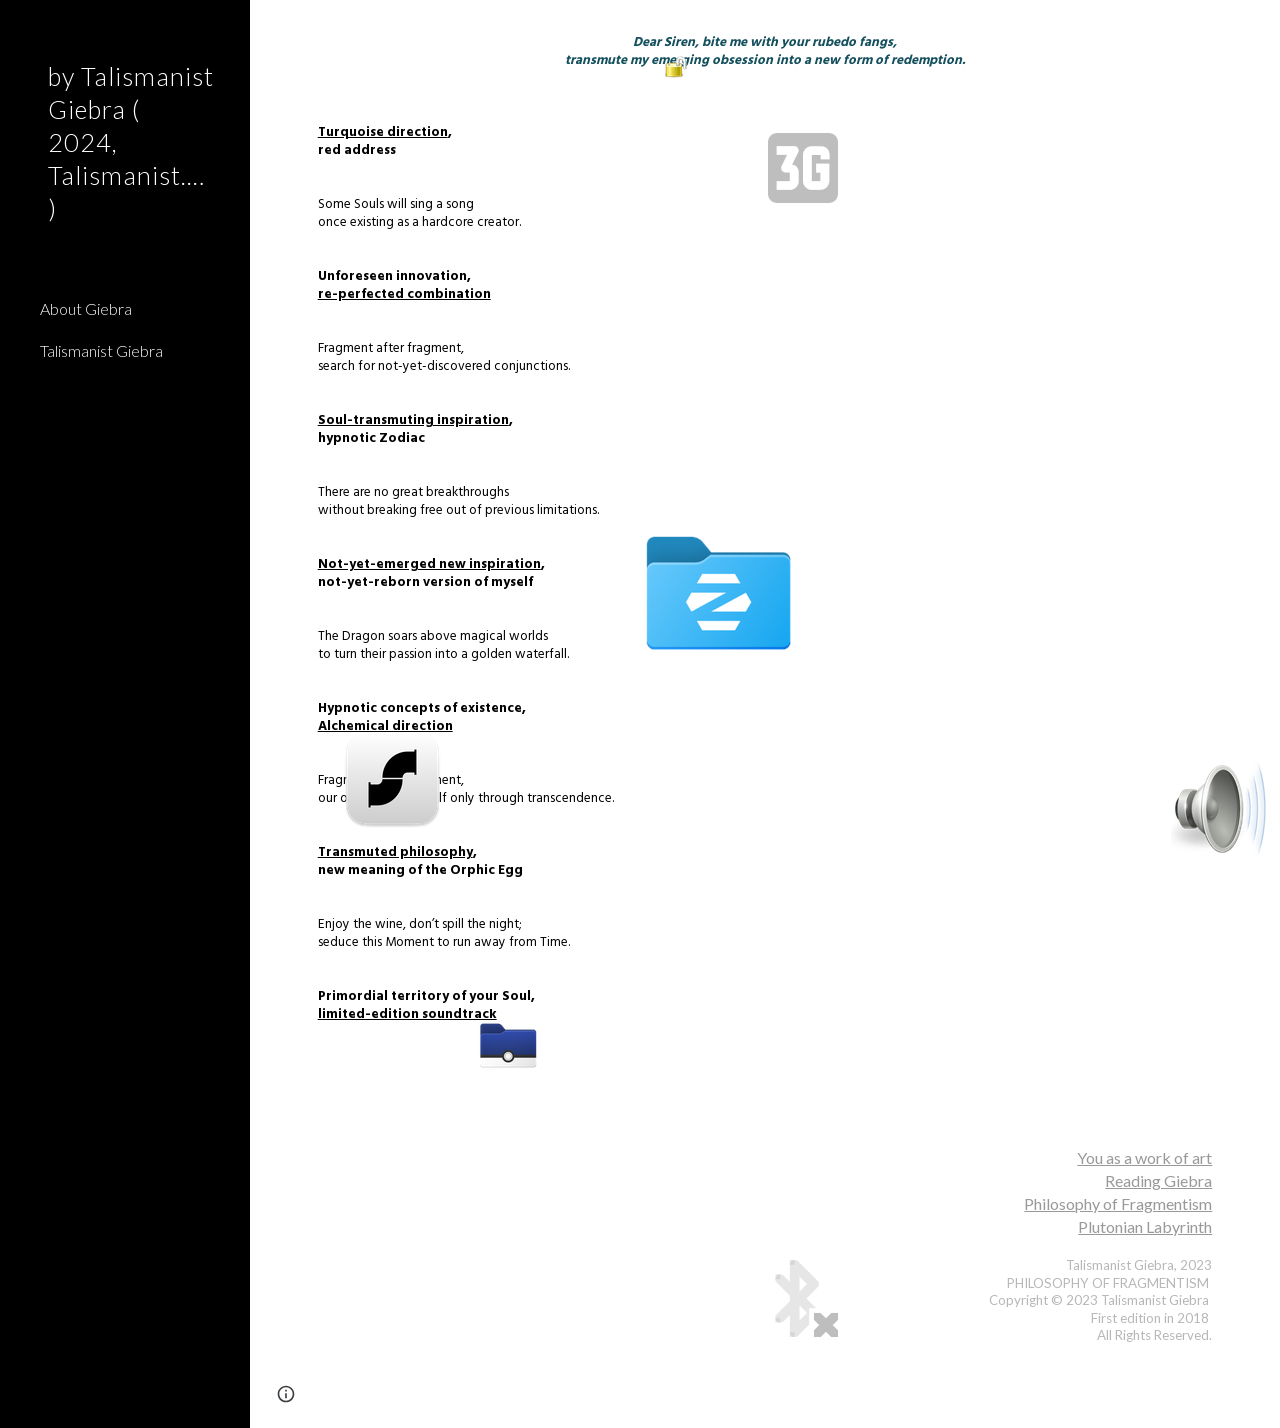  I want to click on bluetooth is currently disabled, so click(799, 1298).